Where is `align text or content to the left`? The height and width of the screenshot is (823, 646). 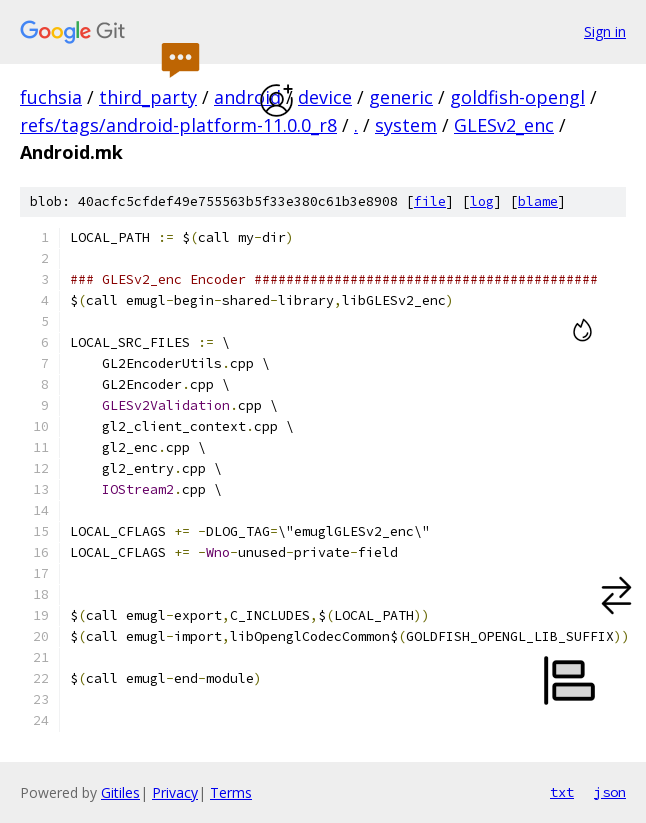
align text or content to the left is located at coordinates (568, 680).